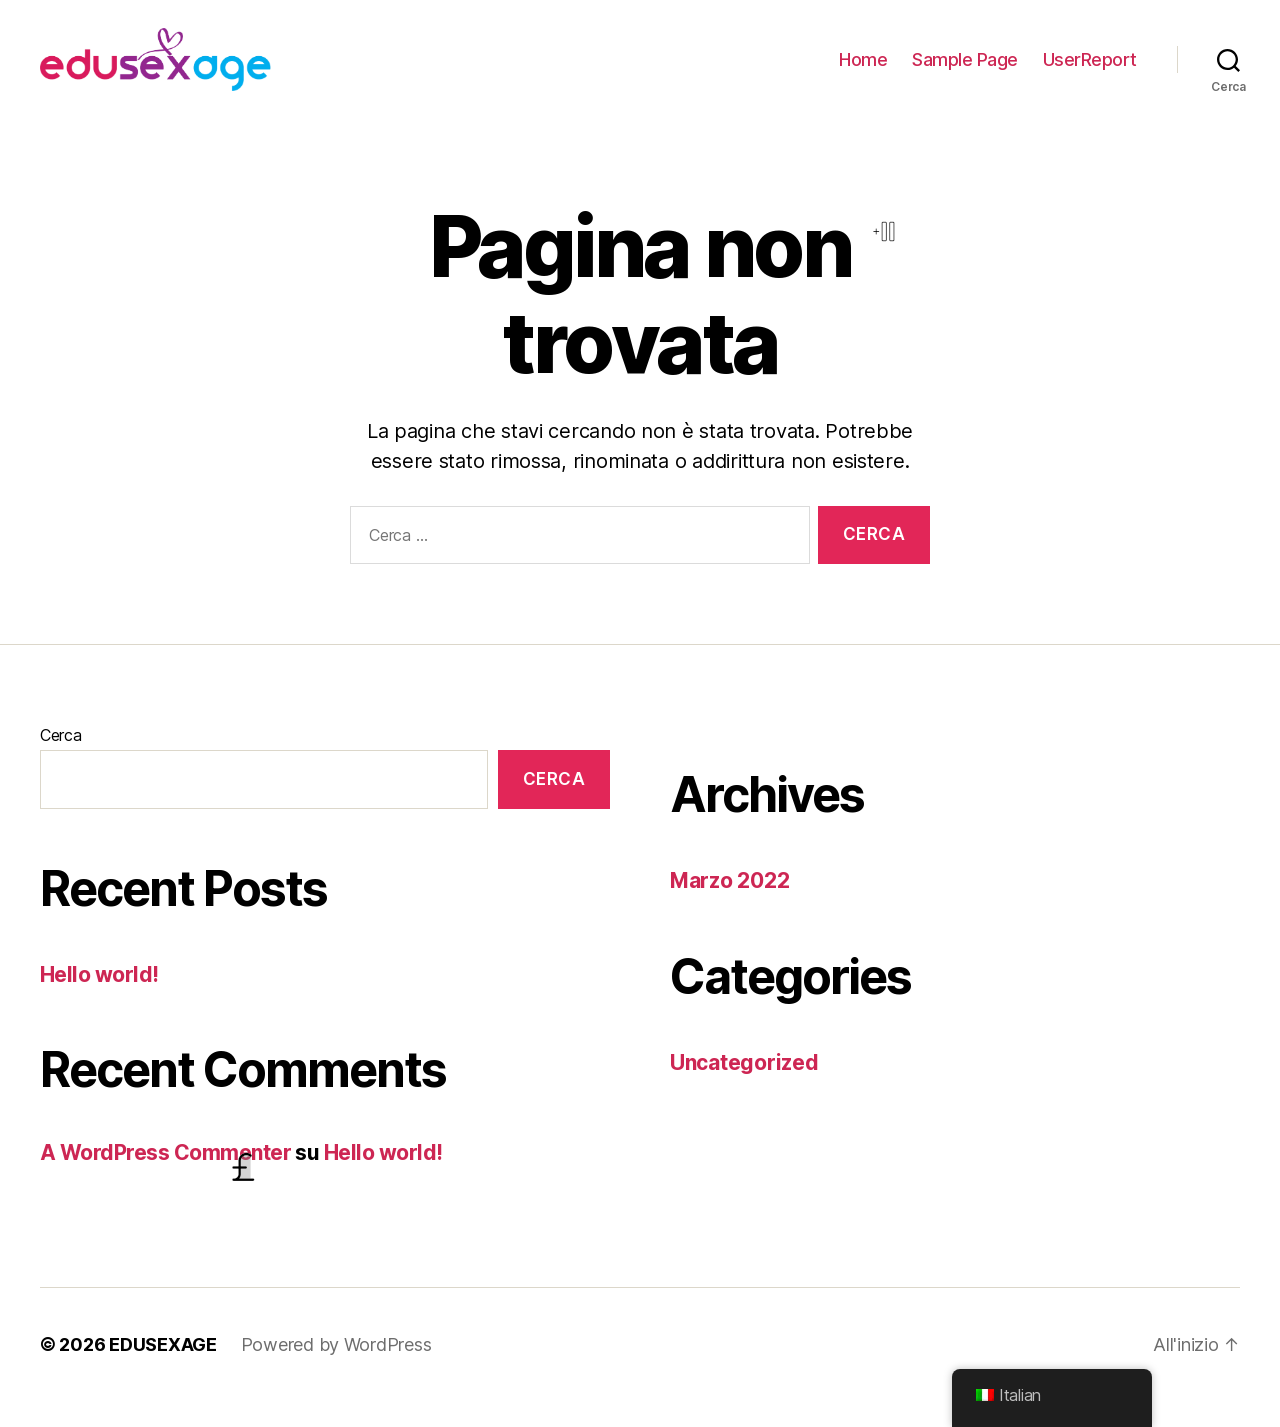  What do you see at coordinates (885, 231) in the screenshot?
I see `add a column to the left` at bounding box center [885, 231].